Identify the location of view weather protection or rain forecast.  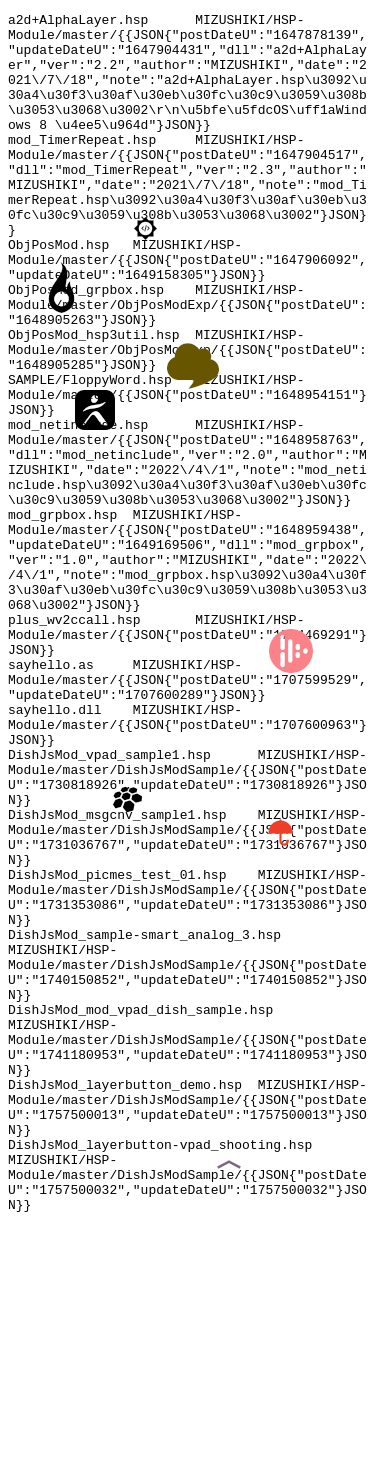
(280, 832).